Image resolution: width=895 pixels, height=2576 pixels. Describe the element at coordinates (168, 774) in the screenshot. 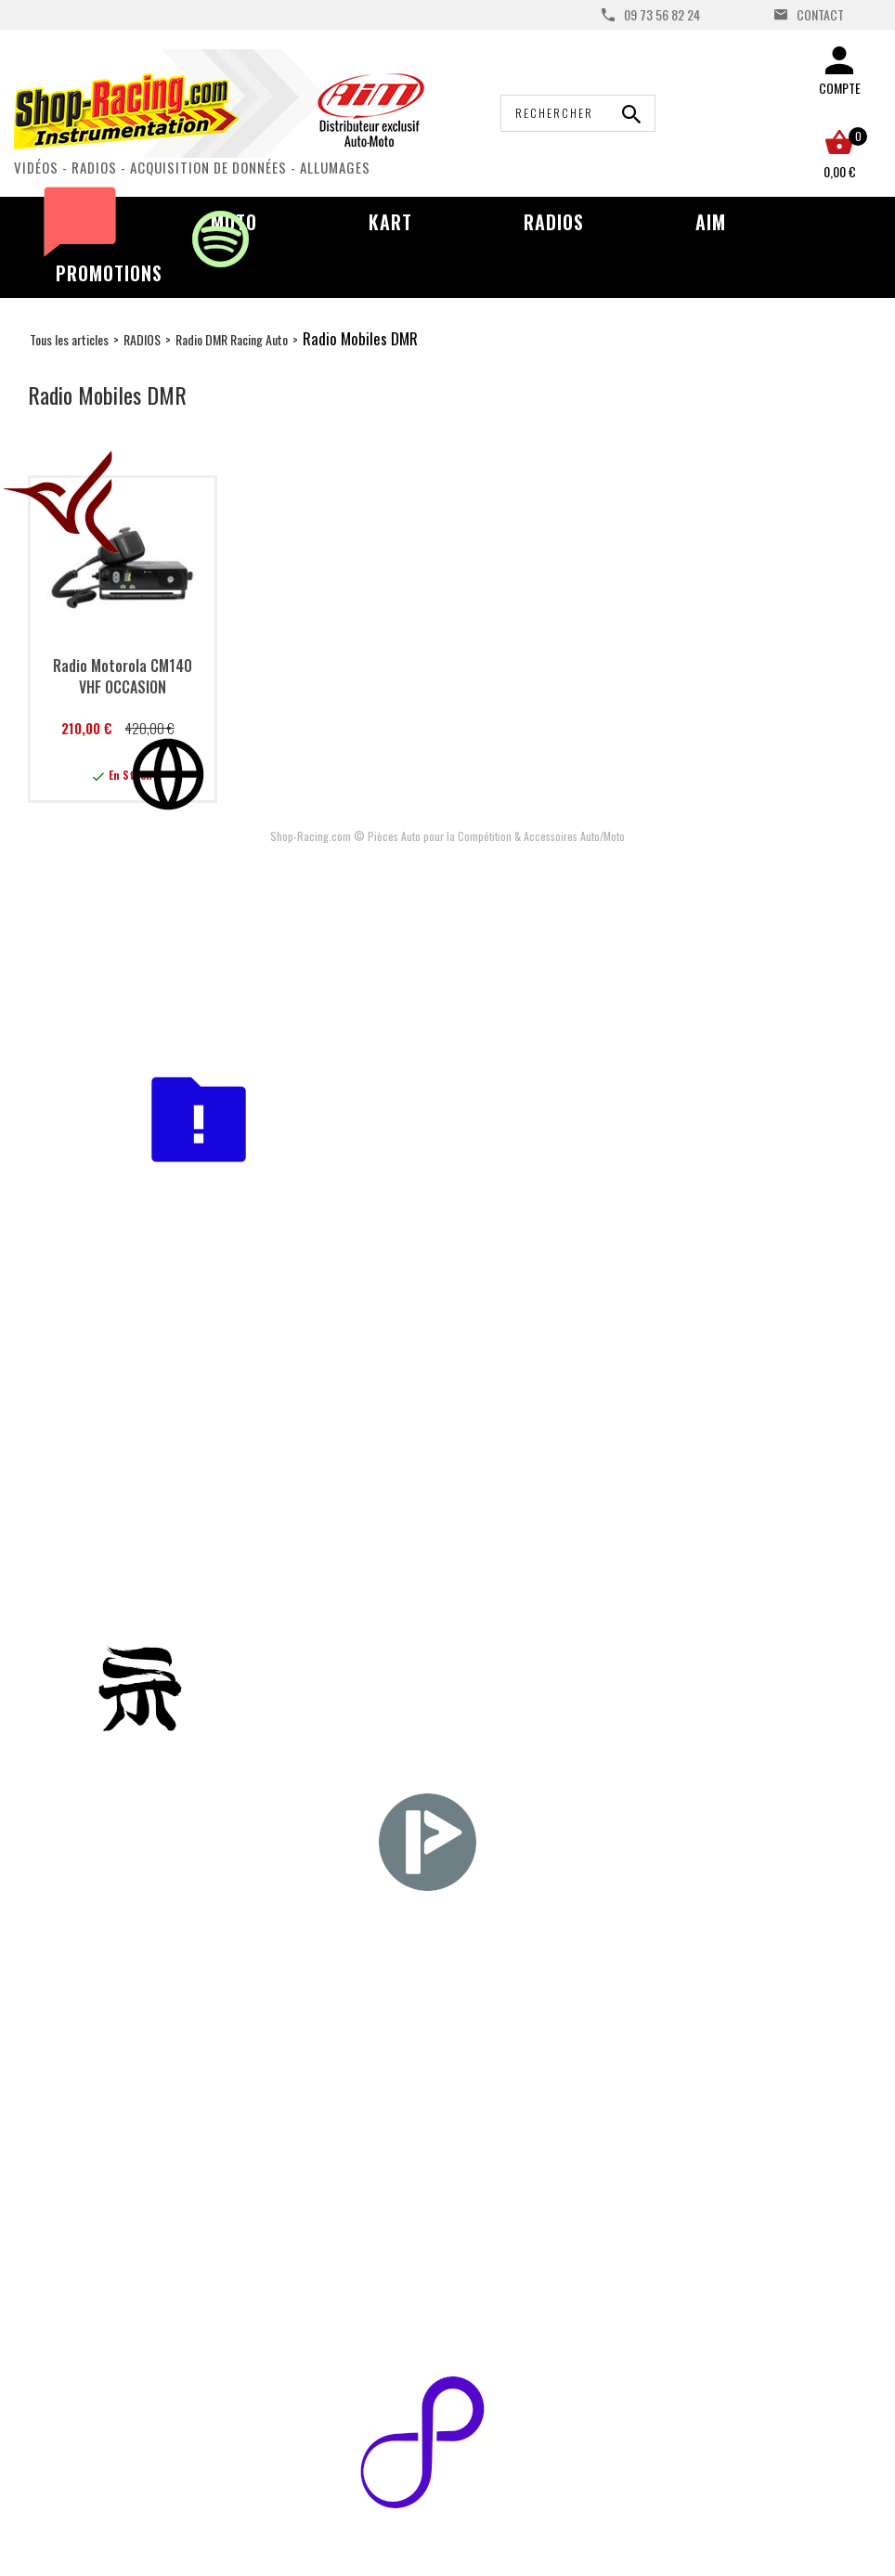

I see `switch to global or international settings` at that location.